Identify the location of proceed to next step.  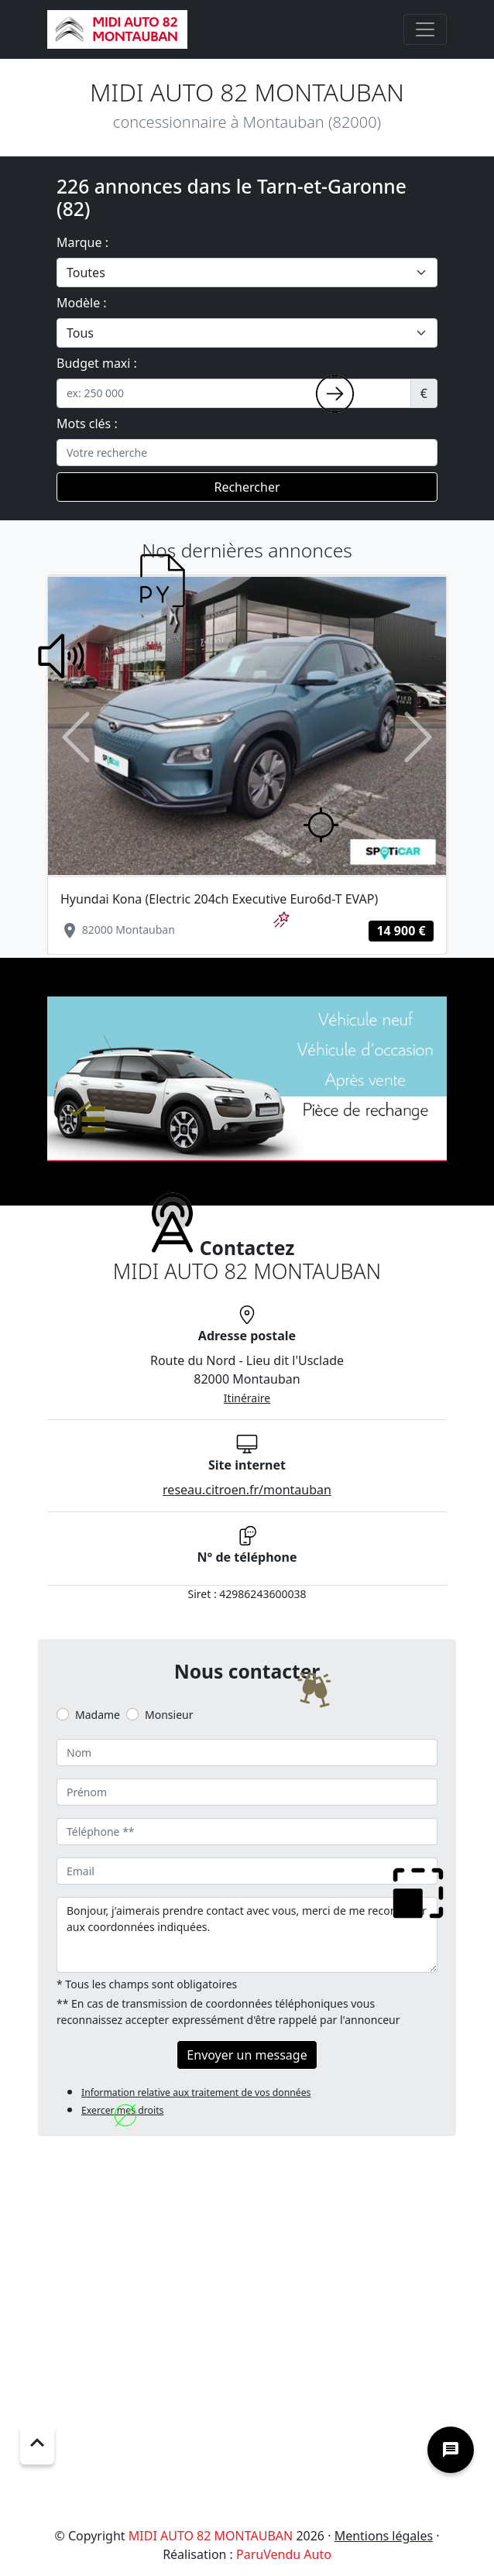
(334, 393).